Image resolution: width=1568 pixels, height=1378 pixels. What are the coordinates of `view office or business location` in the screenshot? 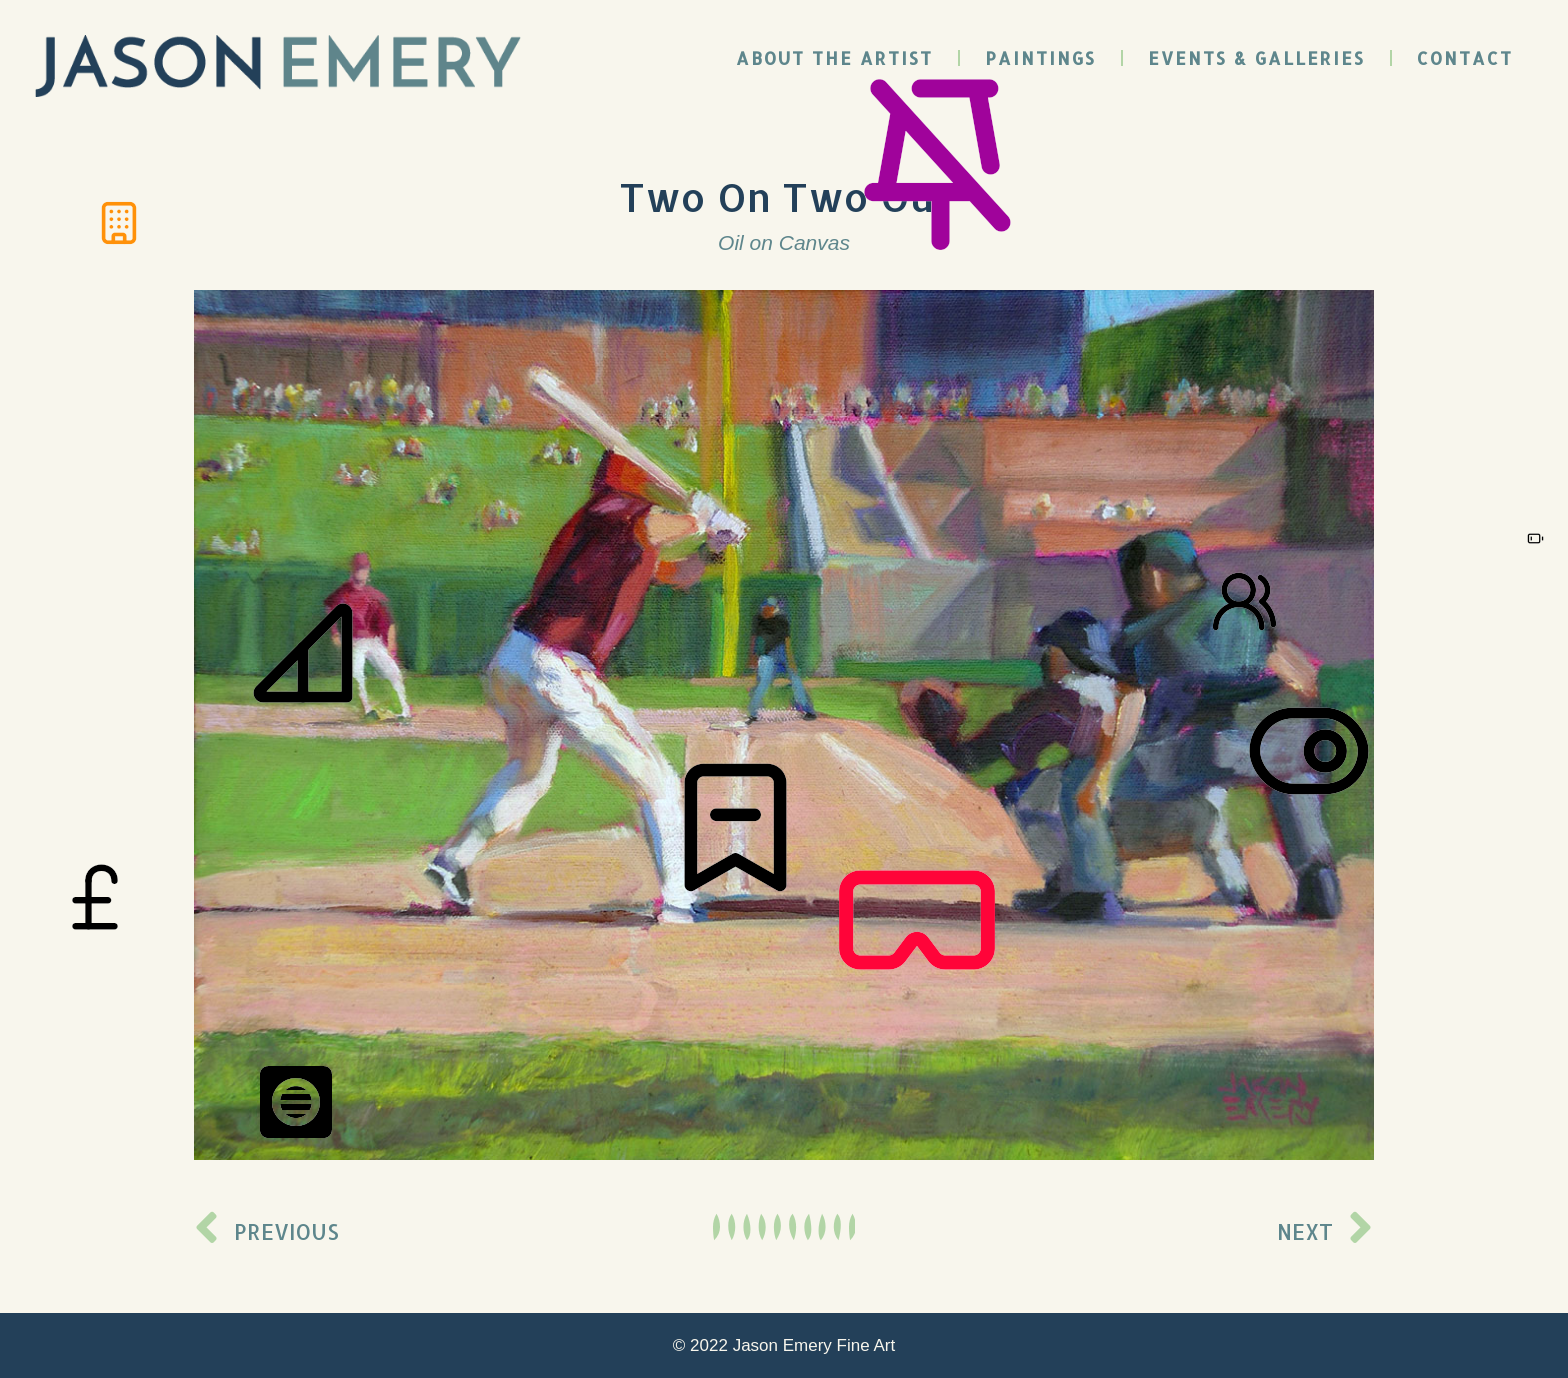 It's located at (119, 223).